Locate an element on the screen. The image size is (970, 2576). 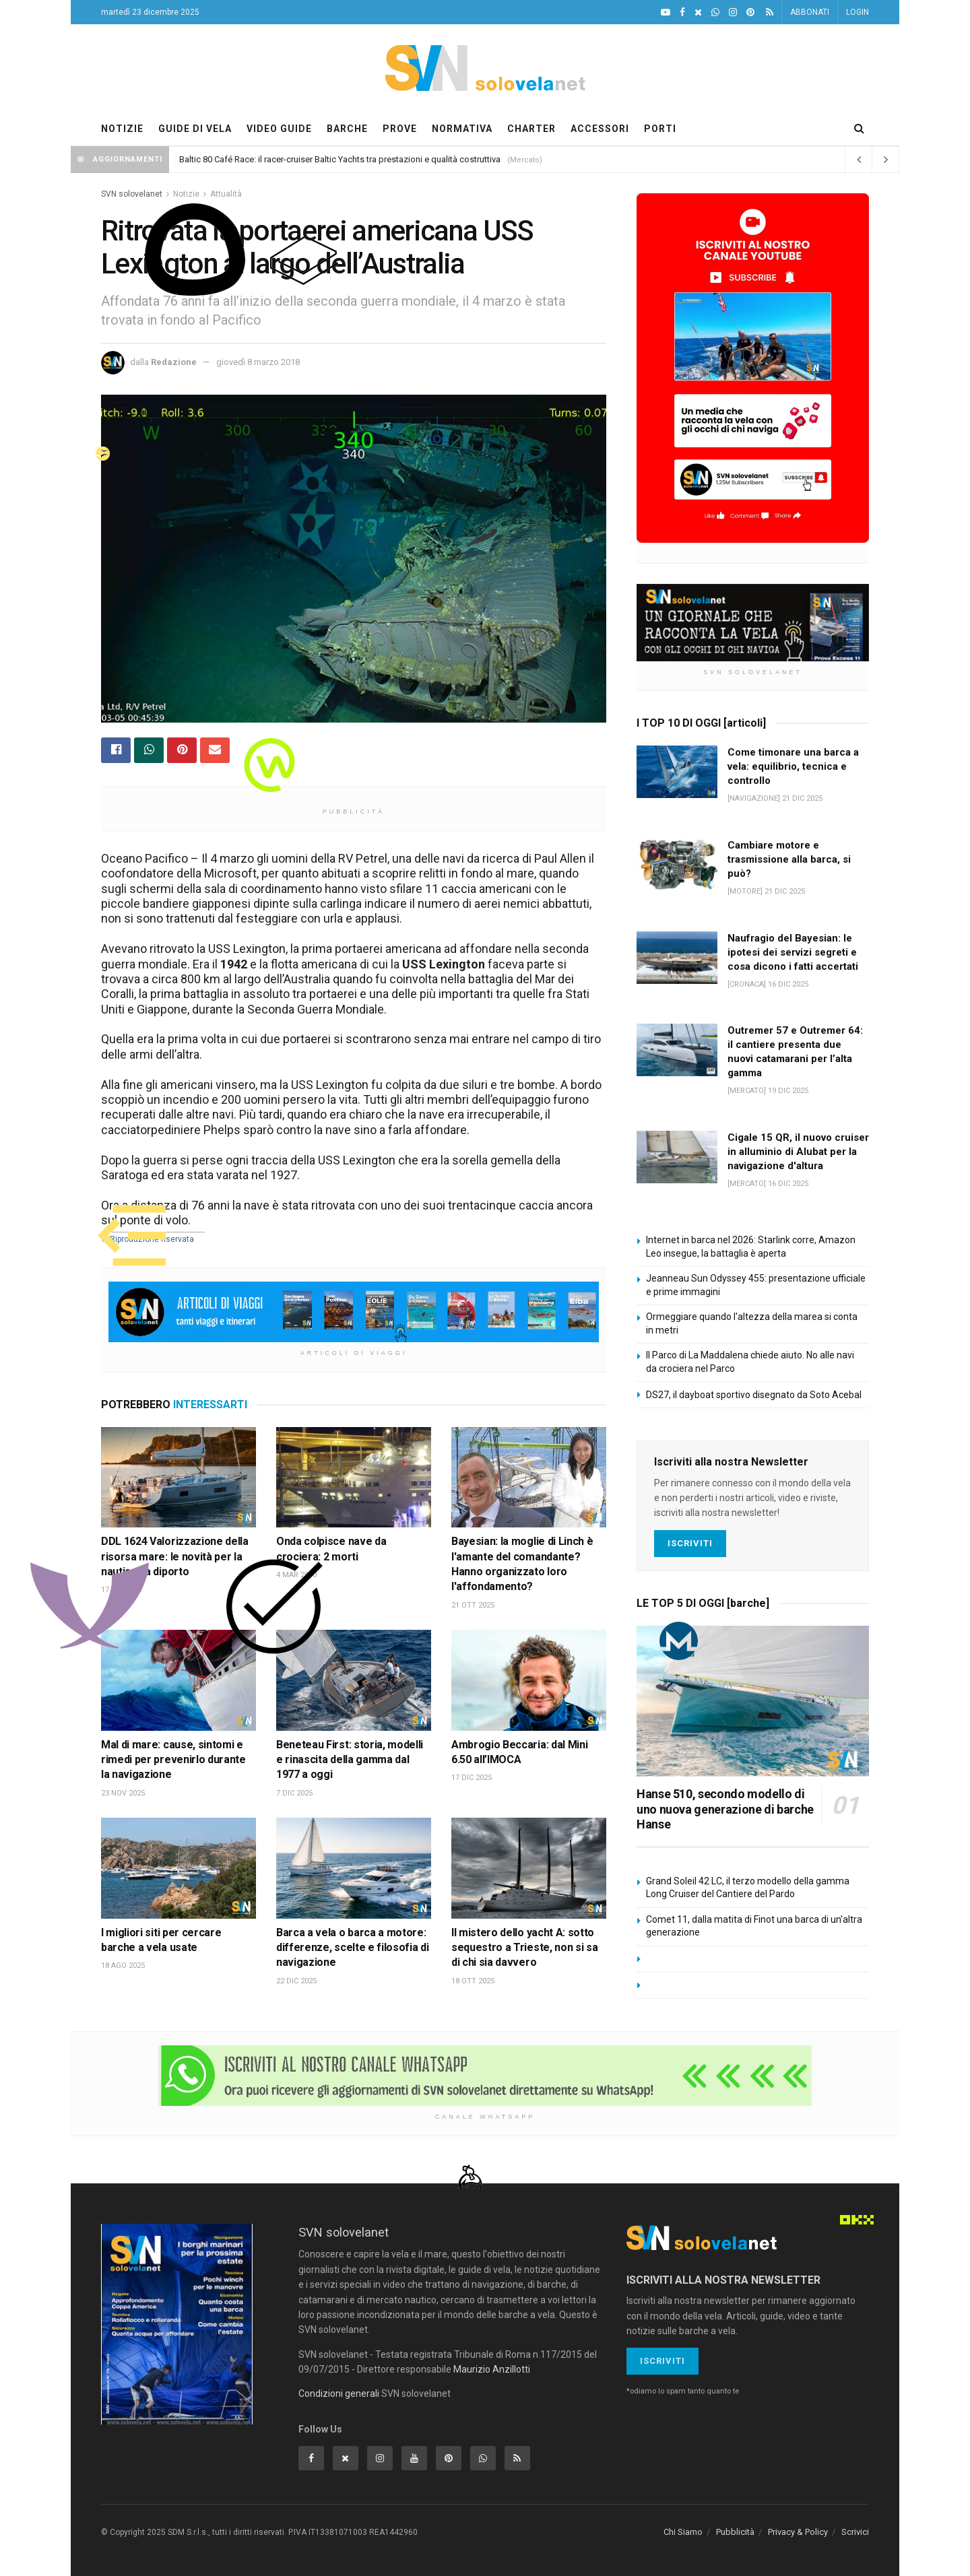
cachet status page logo is located at coordinates (274, 1606).